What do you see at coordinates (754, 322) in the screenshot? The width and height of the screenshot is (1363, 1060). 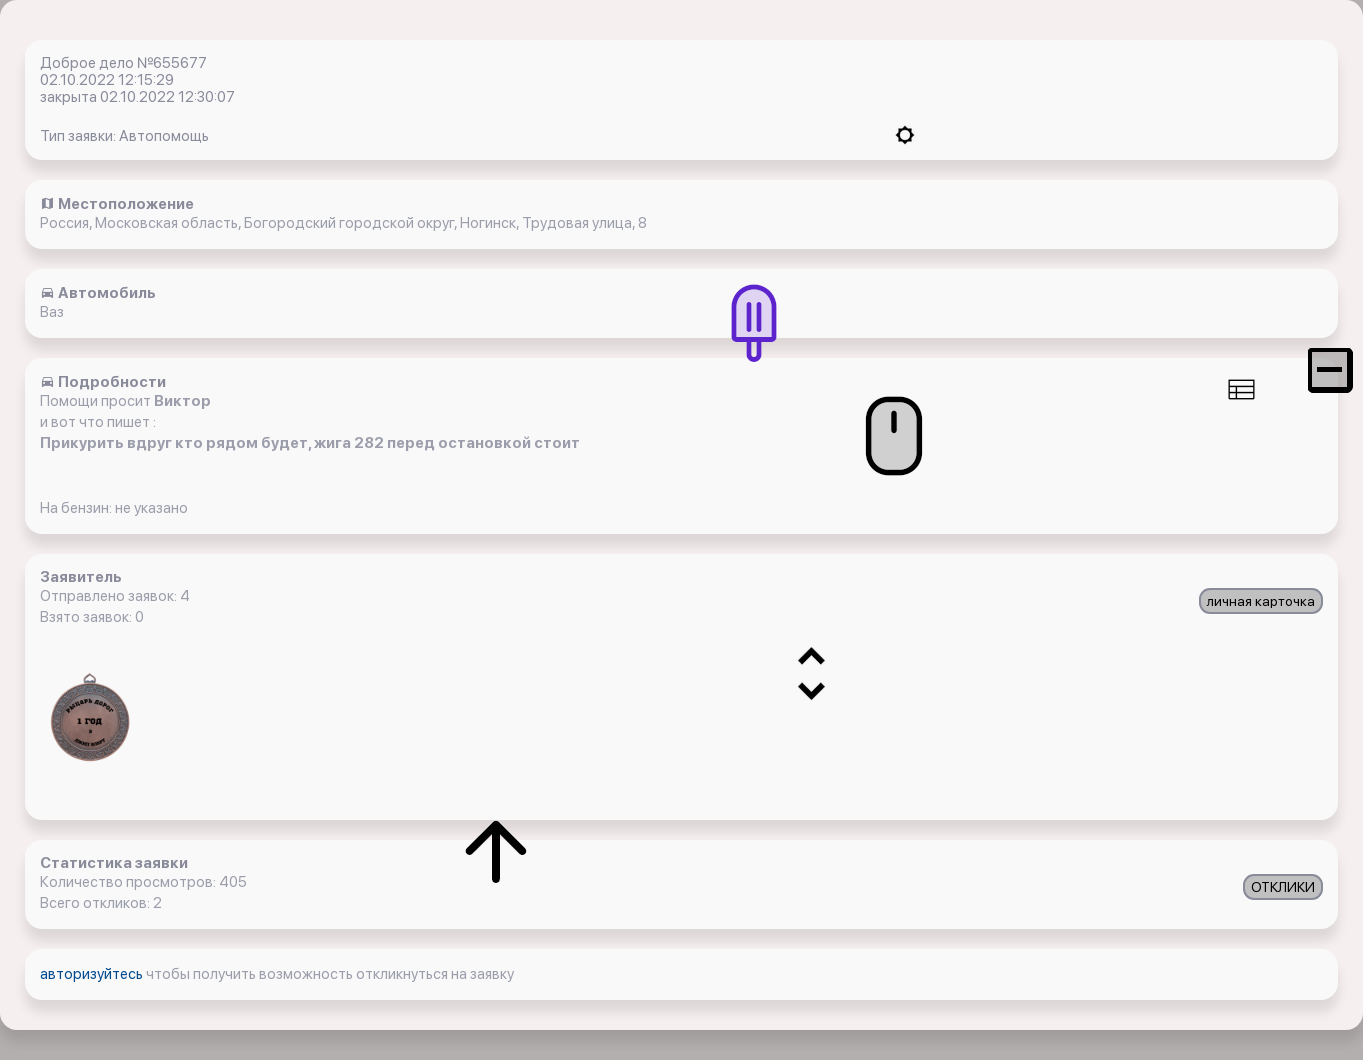 I see `access dessert or frozen treats category` at bounding box center [754, 322].